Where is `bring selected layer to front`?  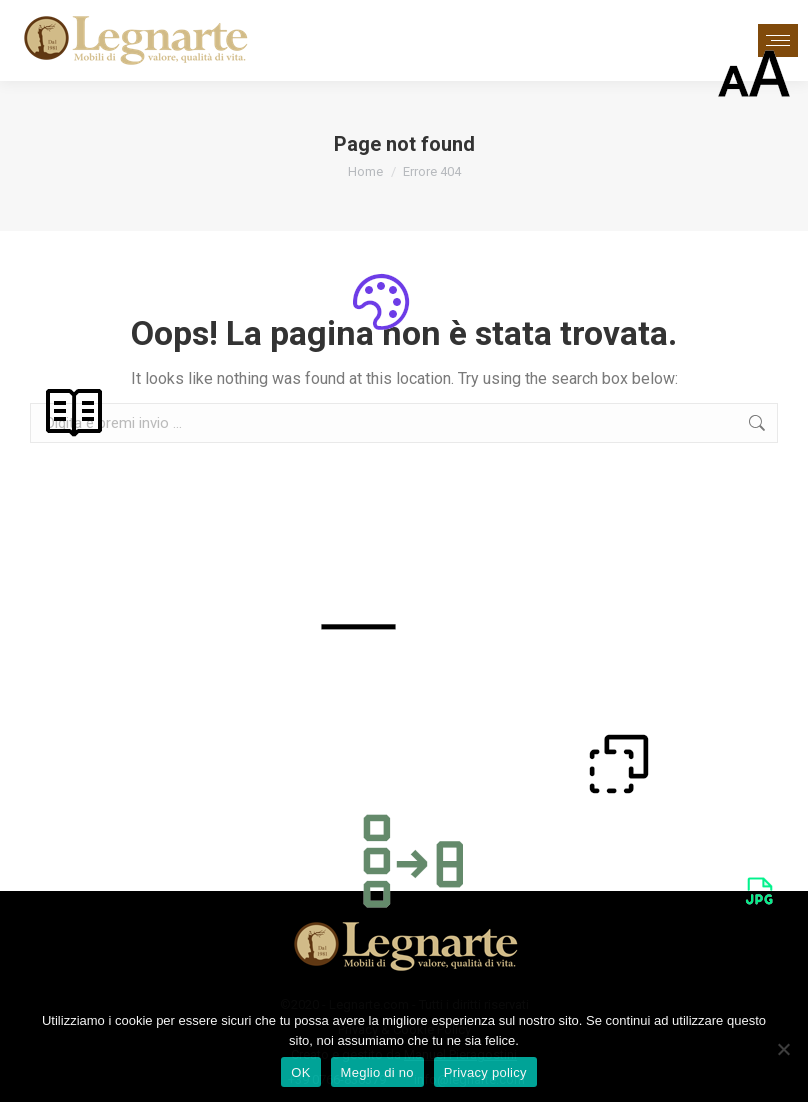 bring selected layer to front is located at coordinates (619, 764).